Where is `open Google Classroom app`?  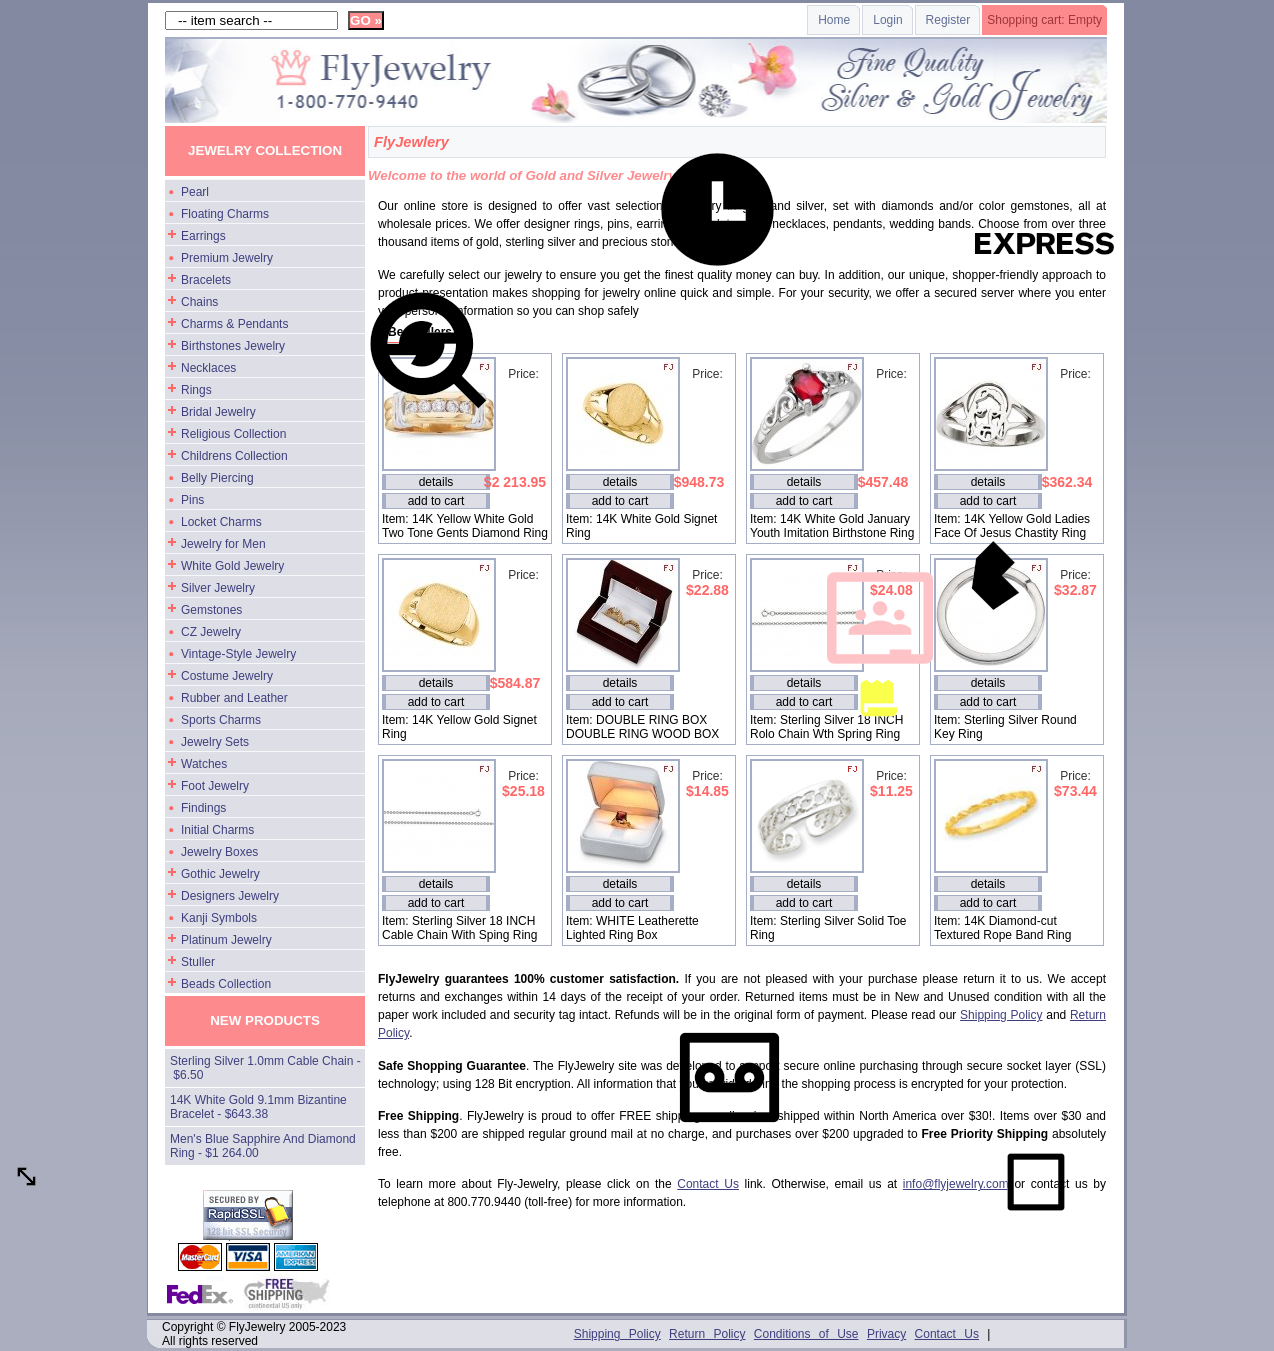 open Google Classroom app is located at coordinates (880, 618).